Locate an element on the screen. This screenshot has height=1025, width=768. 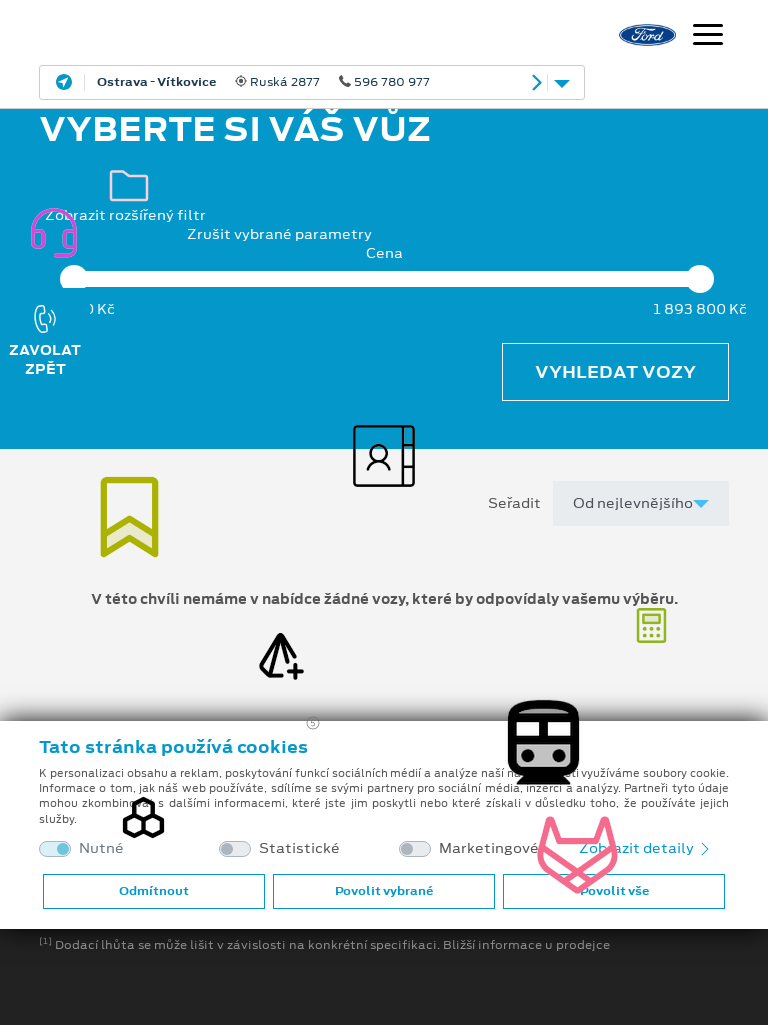
open the calculator app is located at coordinates (651, 625).